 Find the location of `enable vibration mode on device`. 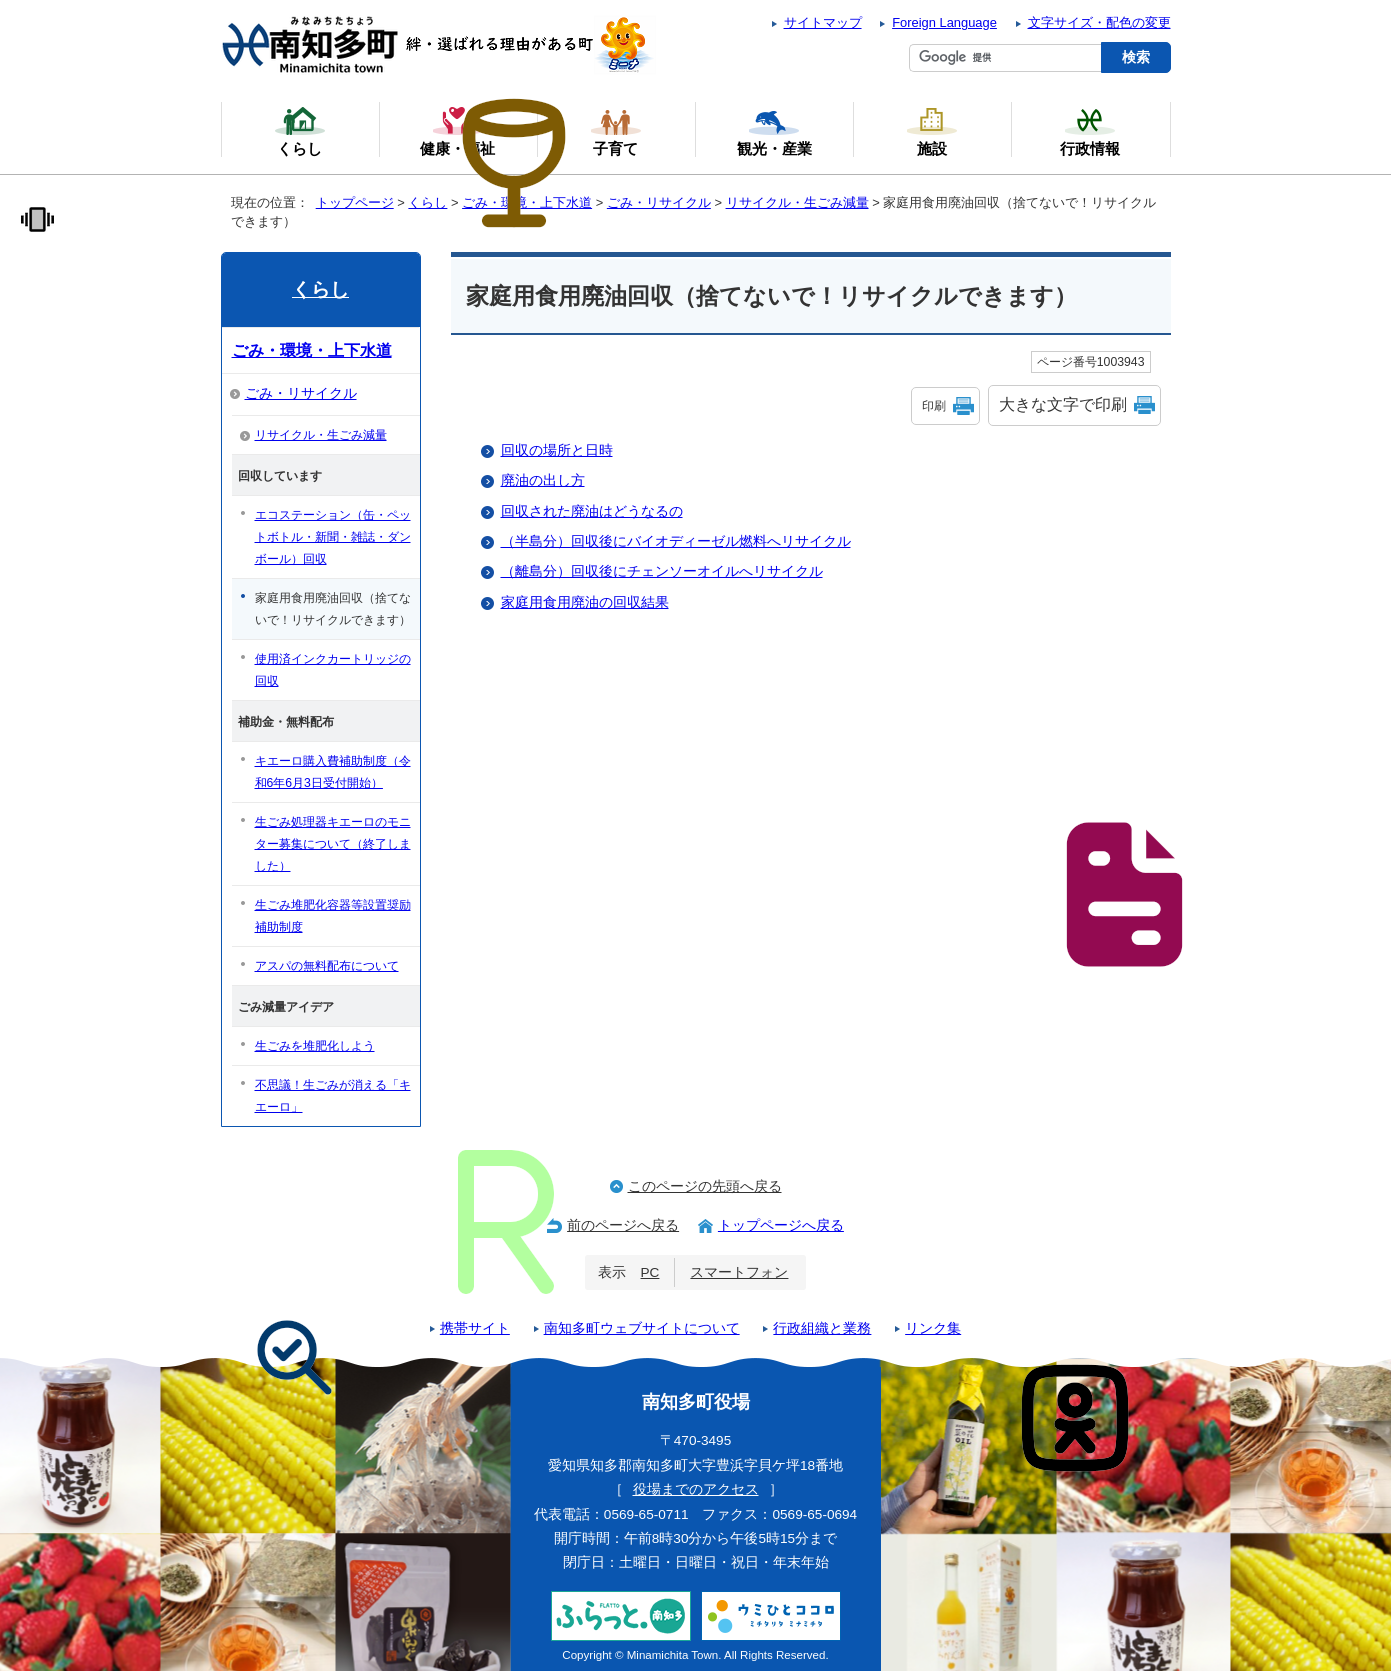

enable vibration mode on device is located at coordinates (37, 219).